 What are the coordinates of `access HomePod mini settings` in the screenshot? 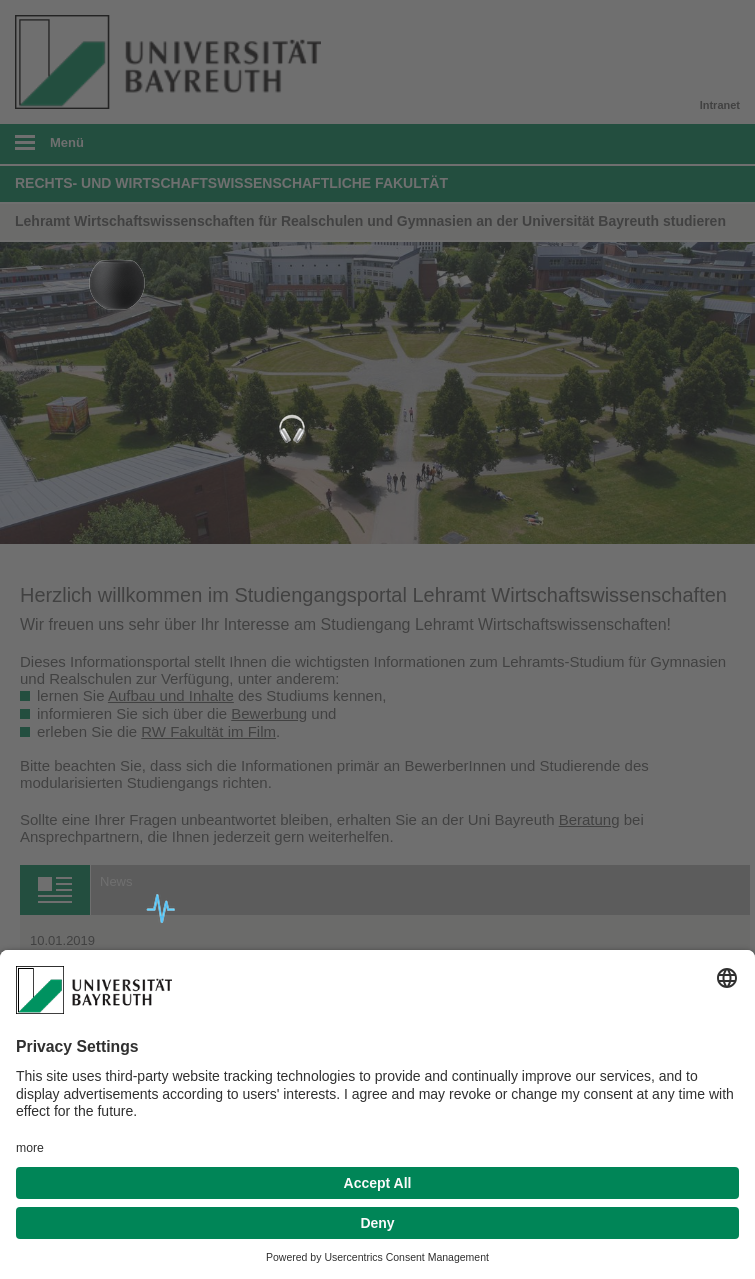 It's located at (117, 290).